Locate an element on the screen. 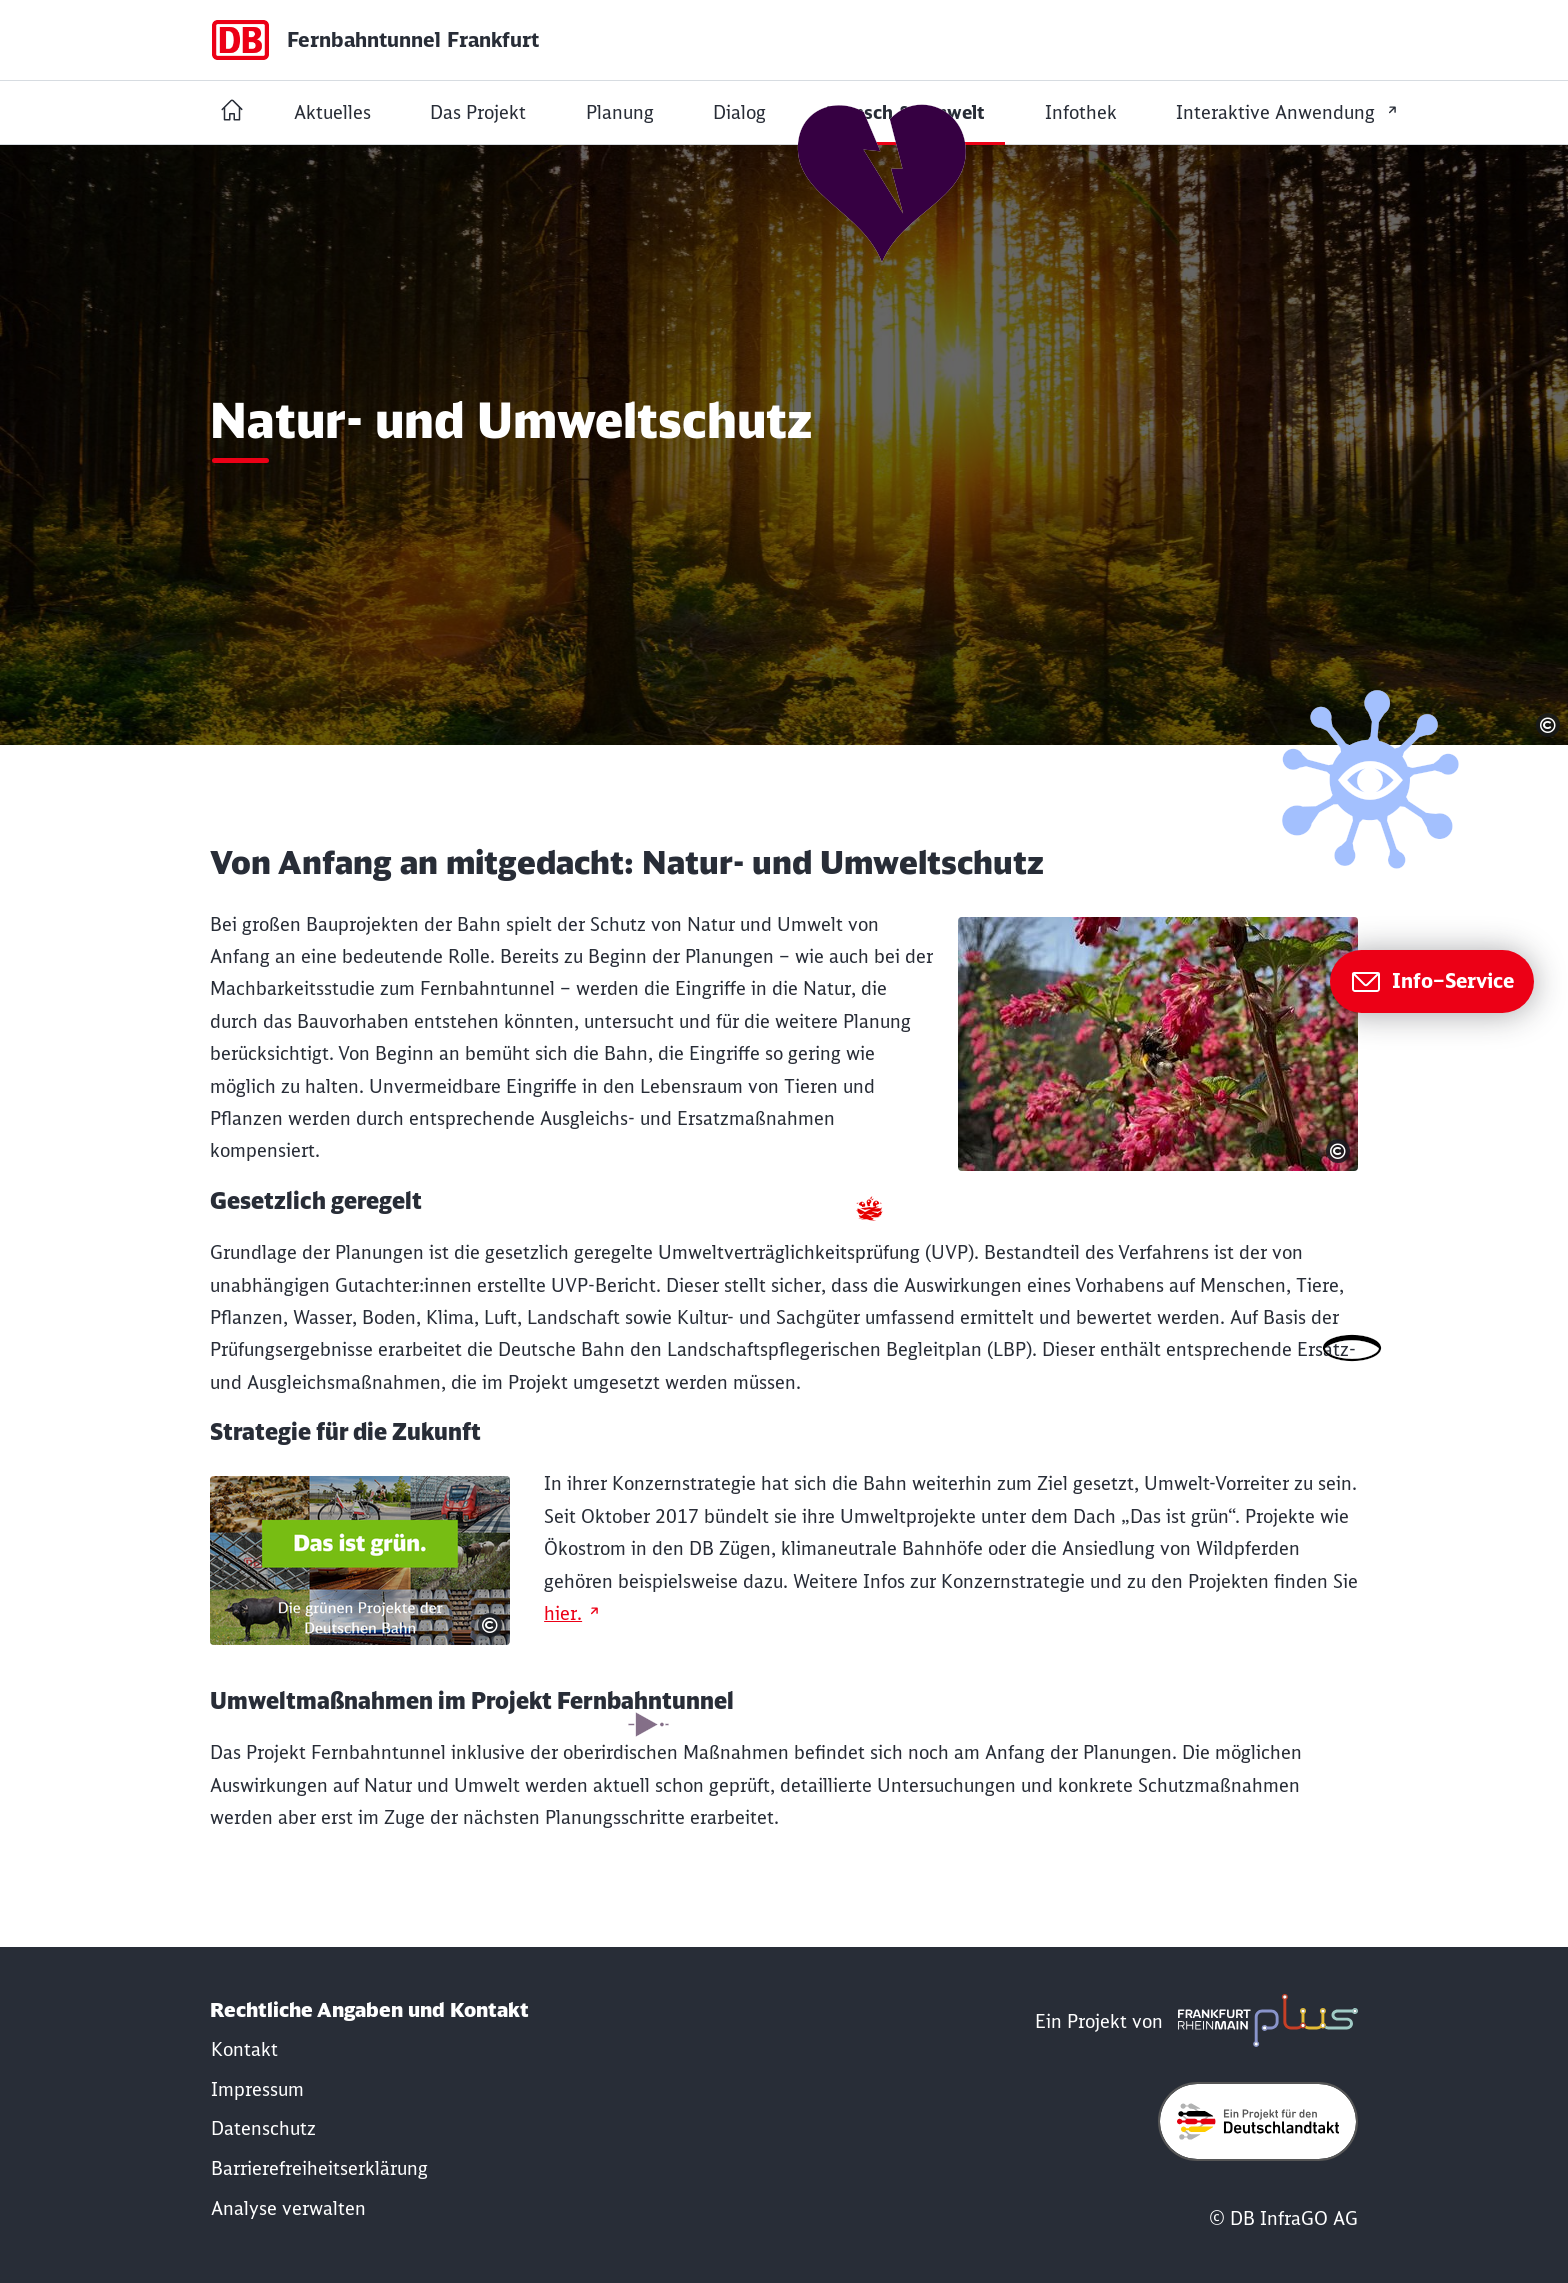  a quirky or playful weather indicator for sunny conditions is located at coordinates (1370, 777).